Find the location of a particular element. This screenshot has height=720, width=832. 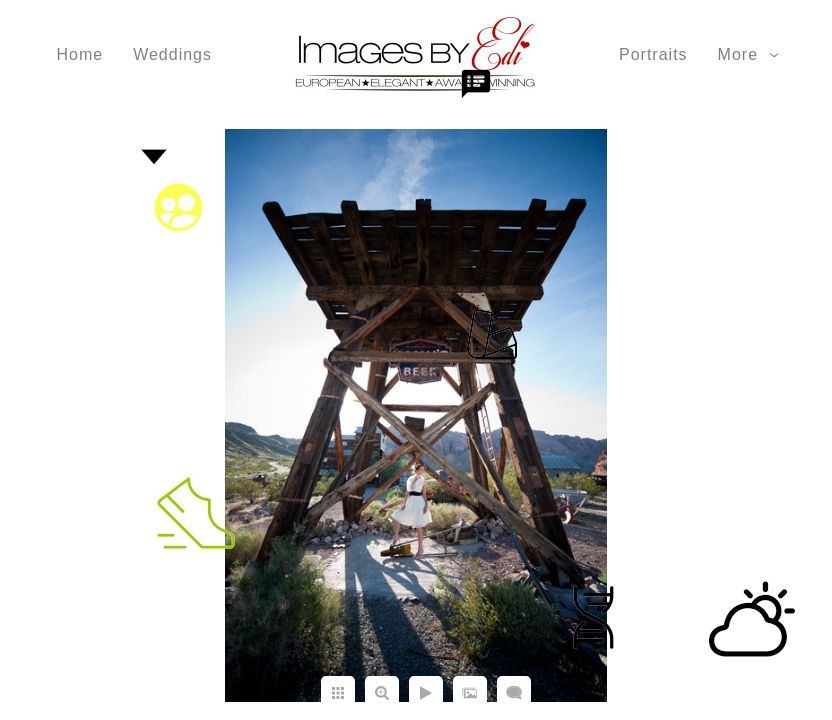

expand a dropdown menu is located at coordinates (154, 157).